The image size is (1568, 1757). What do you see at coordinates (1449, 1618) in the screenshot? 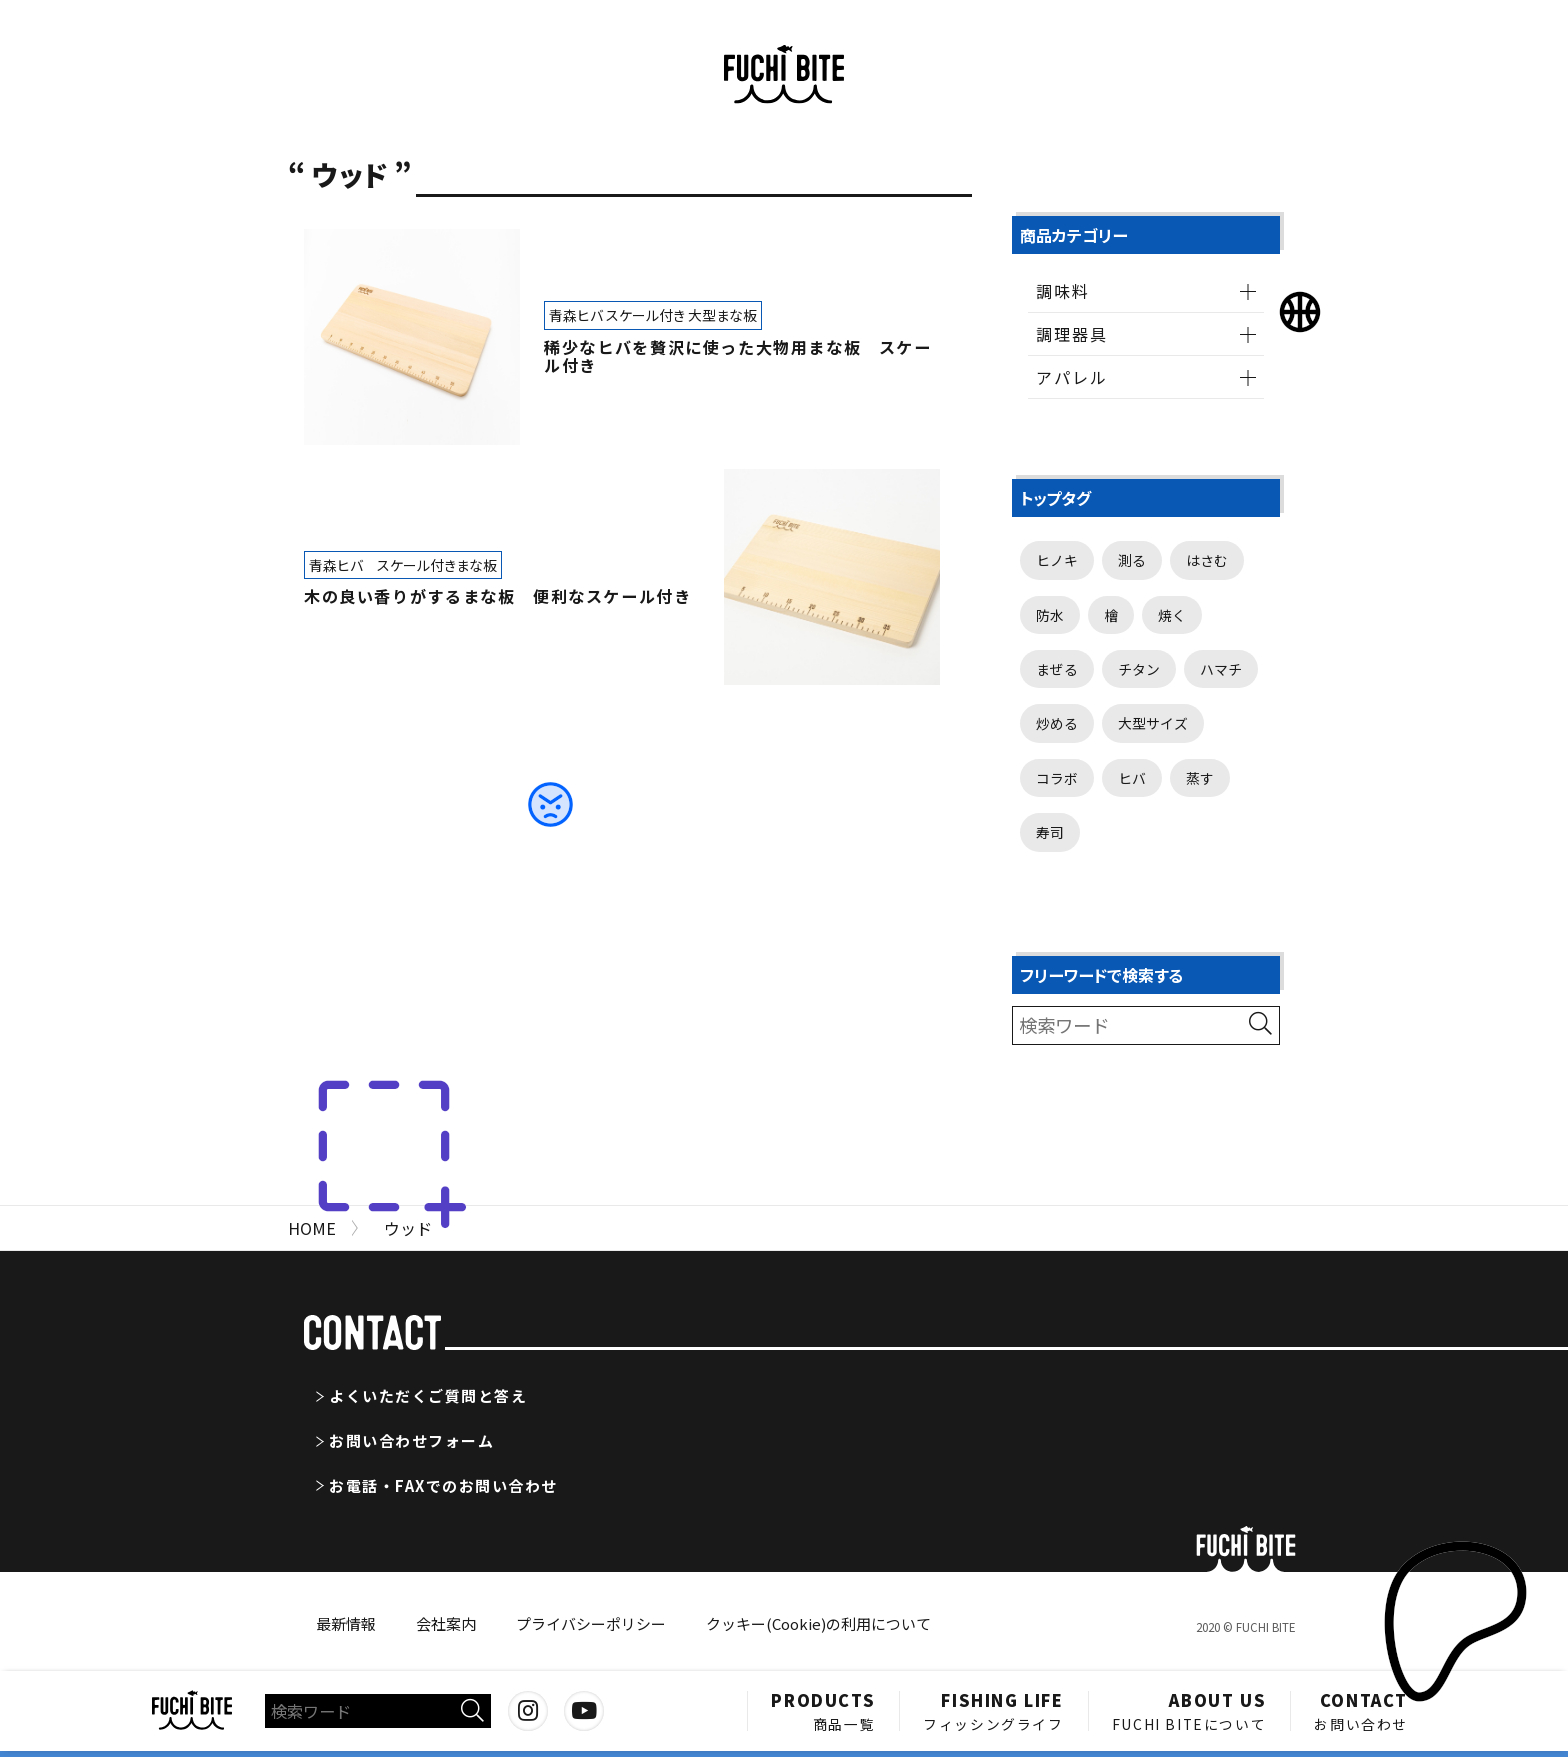
I see `link to patreon profile or page` at bounding box center [1449, 1618].